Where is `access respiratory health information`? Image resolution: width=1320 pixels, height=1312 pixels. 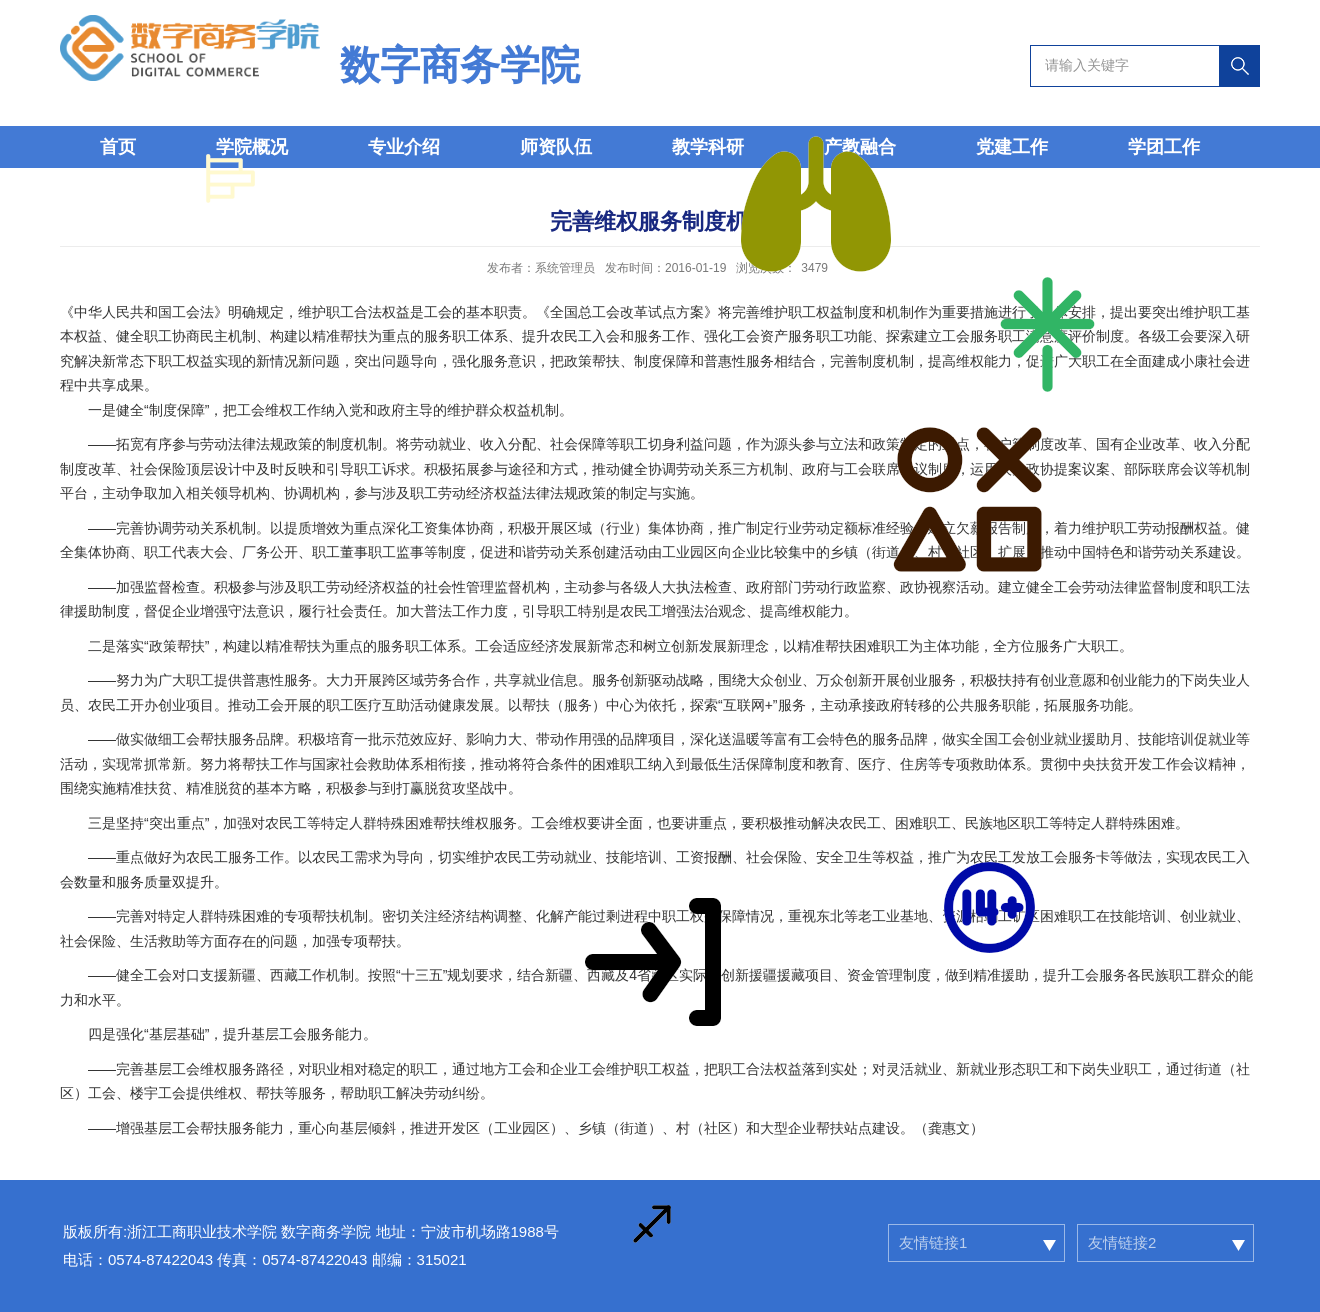
access respiratory health information is located at coordinates (816, 204).